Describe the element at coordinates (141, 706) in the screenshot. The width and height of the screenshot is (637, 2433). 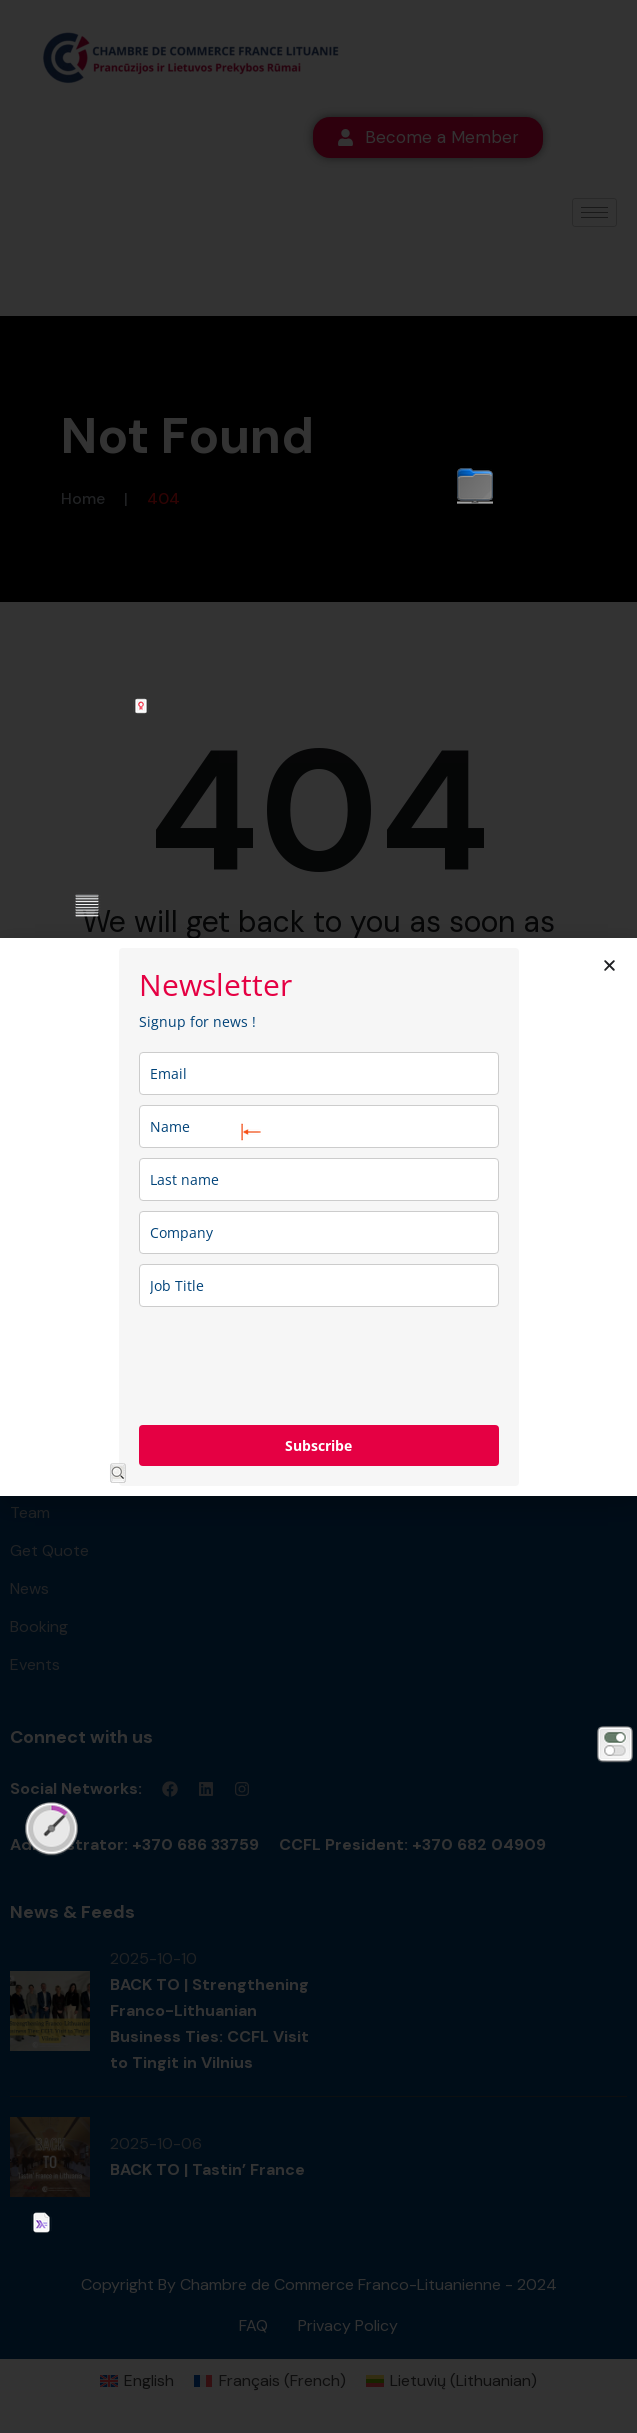
I see `a pkcs7 certificate file or security credential` at that location.